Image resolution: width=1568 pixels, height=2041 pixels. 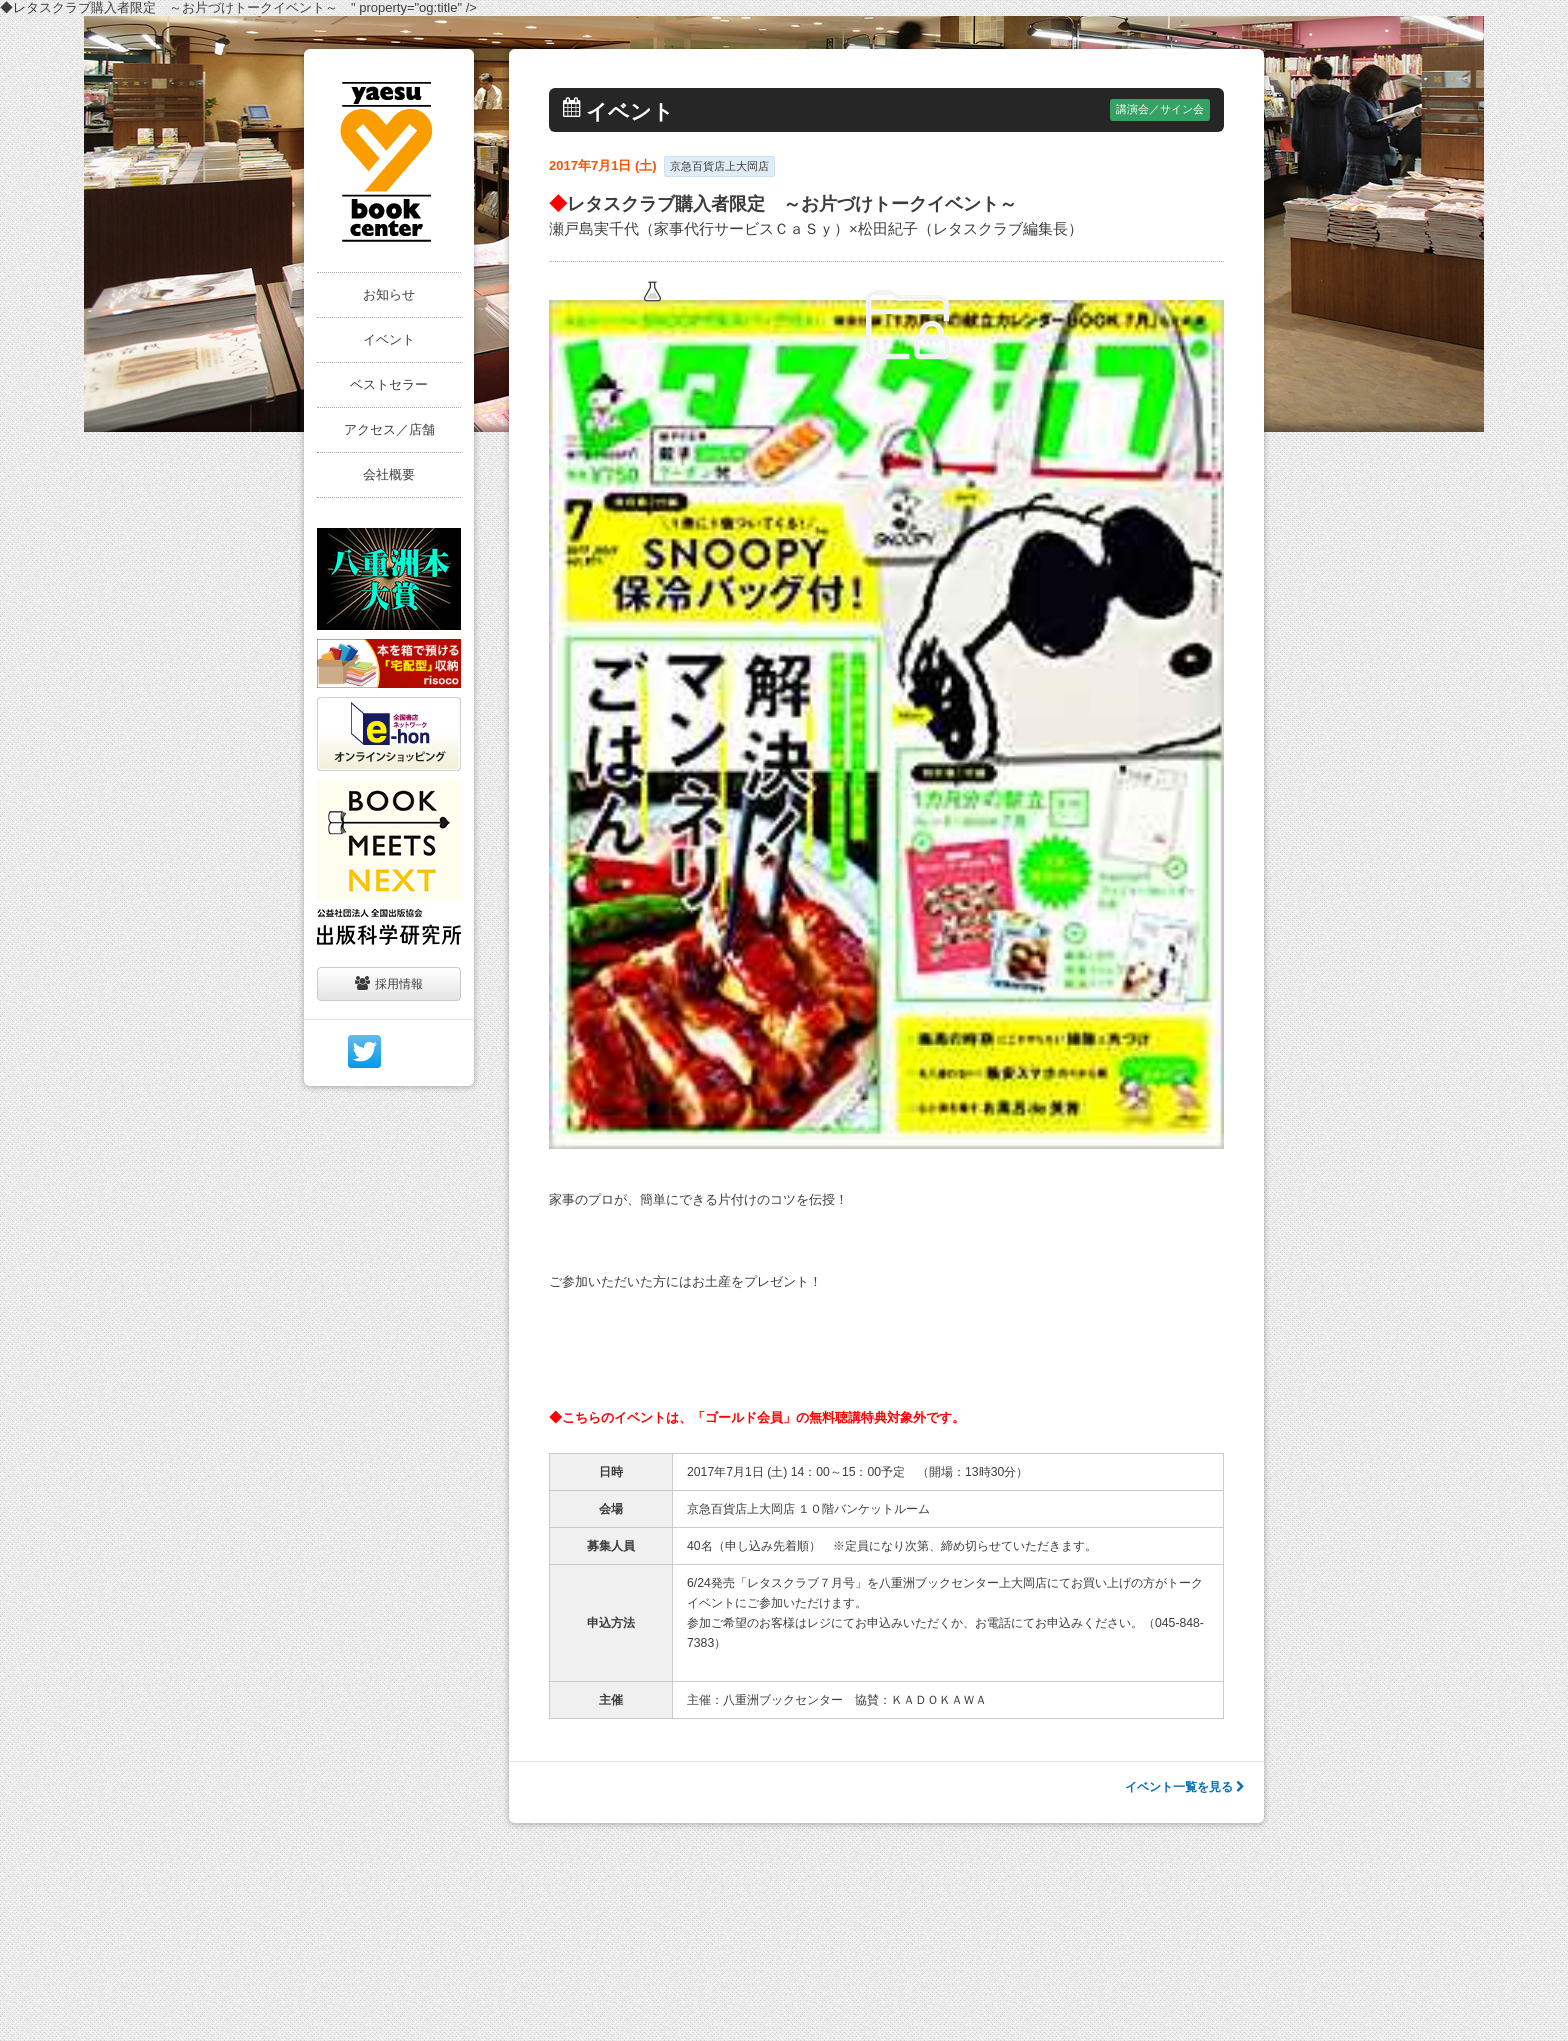 What do you see at coordinates (907, 324) in the screenshot?
I see `access encrypted vault storage` at bounding box center [907, 324].